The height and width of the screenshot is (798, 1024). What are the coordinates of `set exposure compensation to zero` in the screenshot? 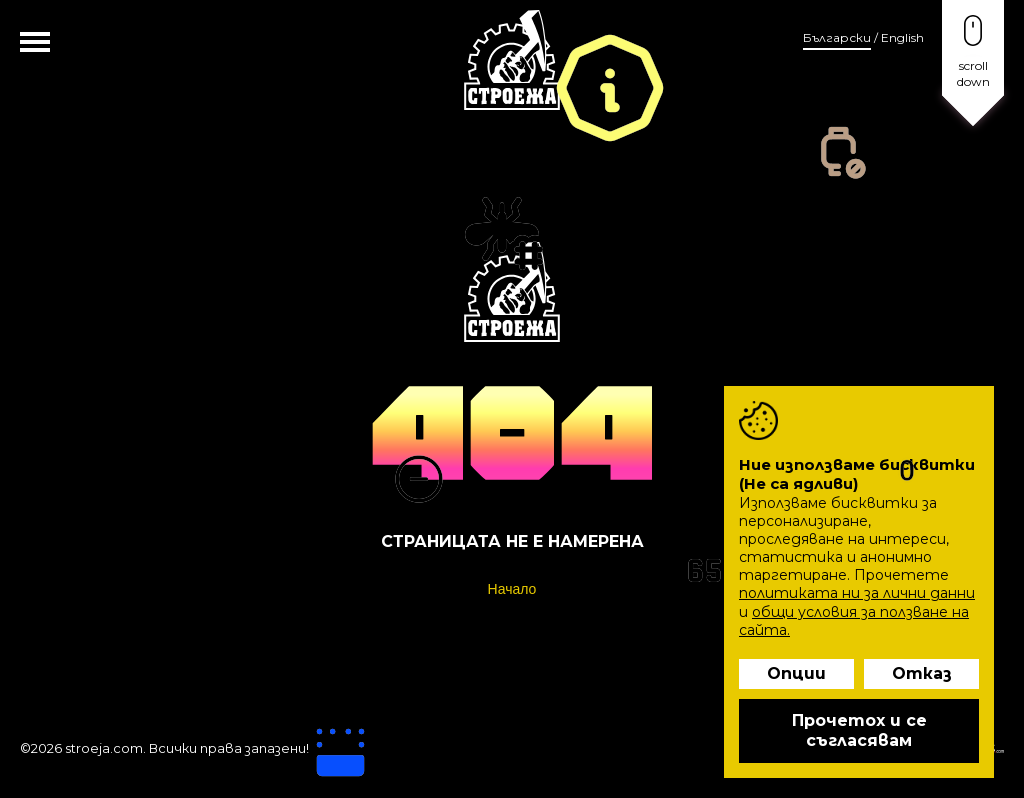 It's located at (907, 471).